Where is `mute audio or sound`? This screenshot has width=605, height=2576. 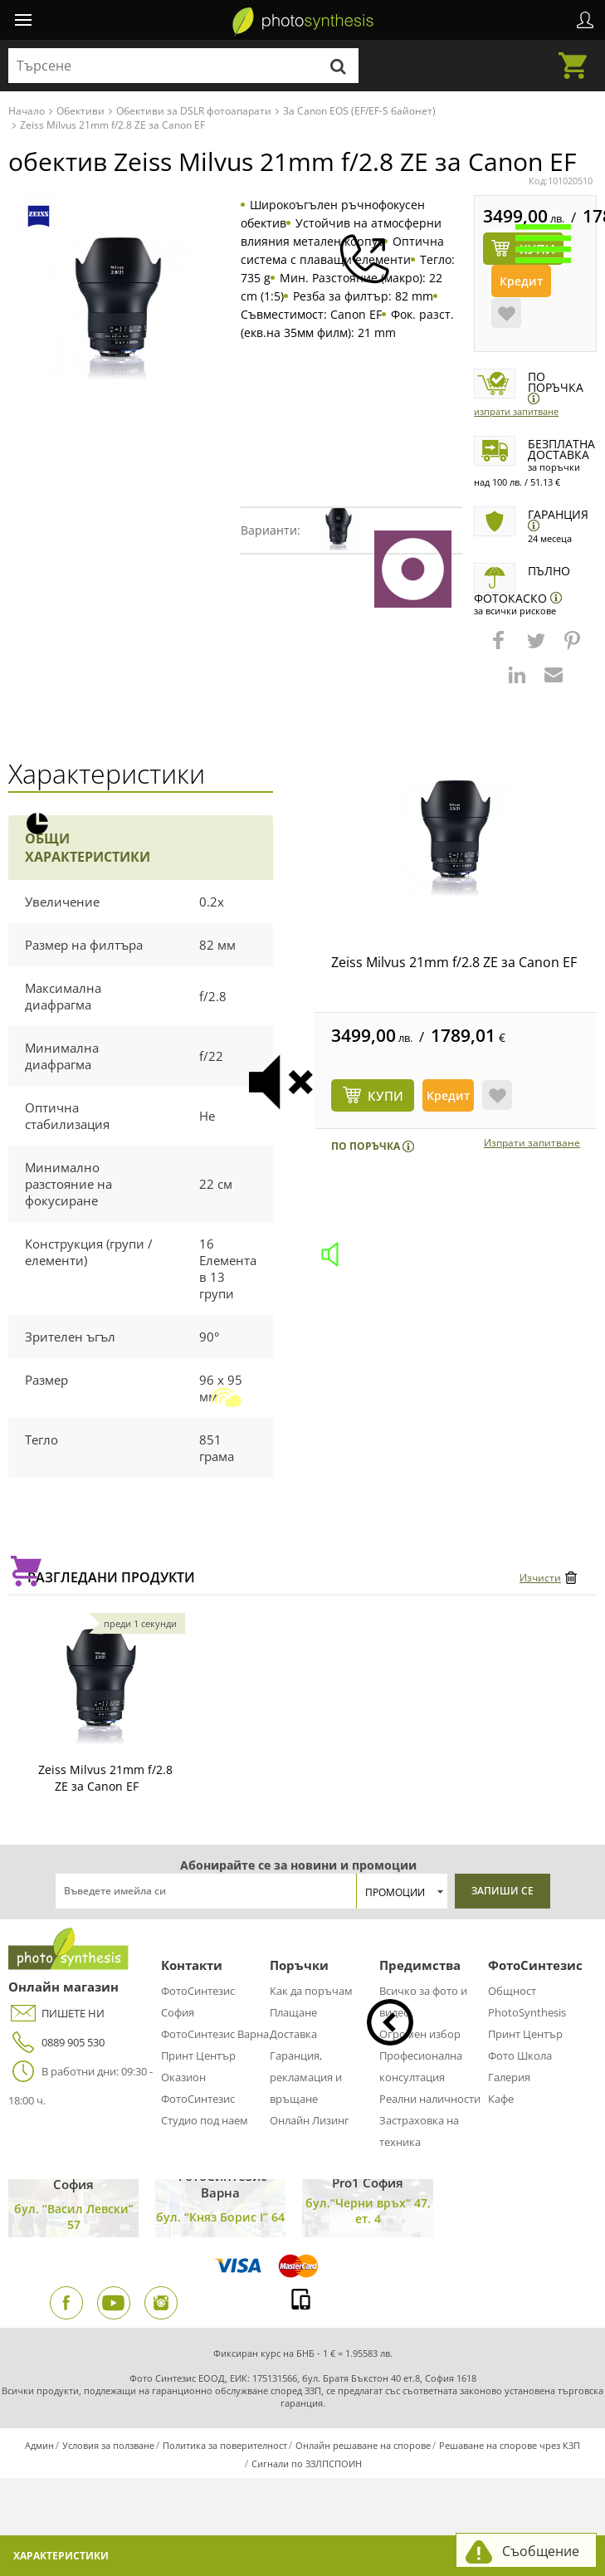 mute audio or sound is located at coordinates (283, 1082).